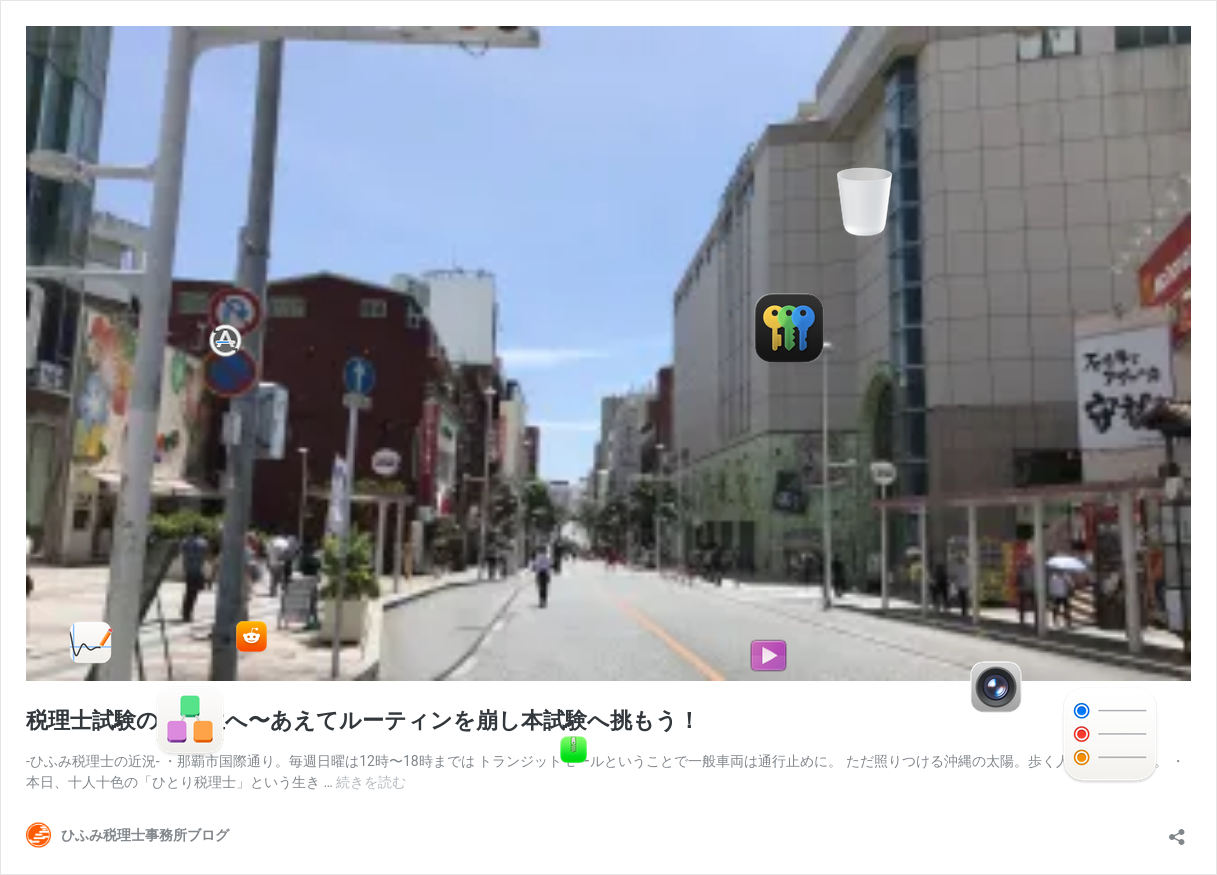 The image size is (1217, 875). What do you see at coordinates (789, 328) in the screenshot?
I see `open the passwords app` at bounding box center [789, 328].